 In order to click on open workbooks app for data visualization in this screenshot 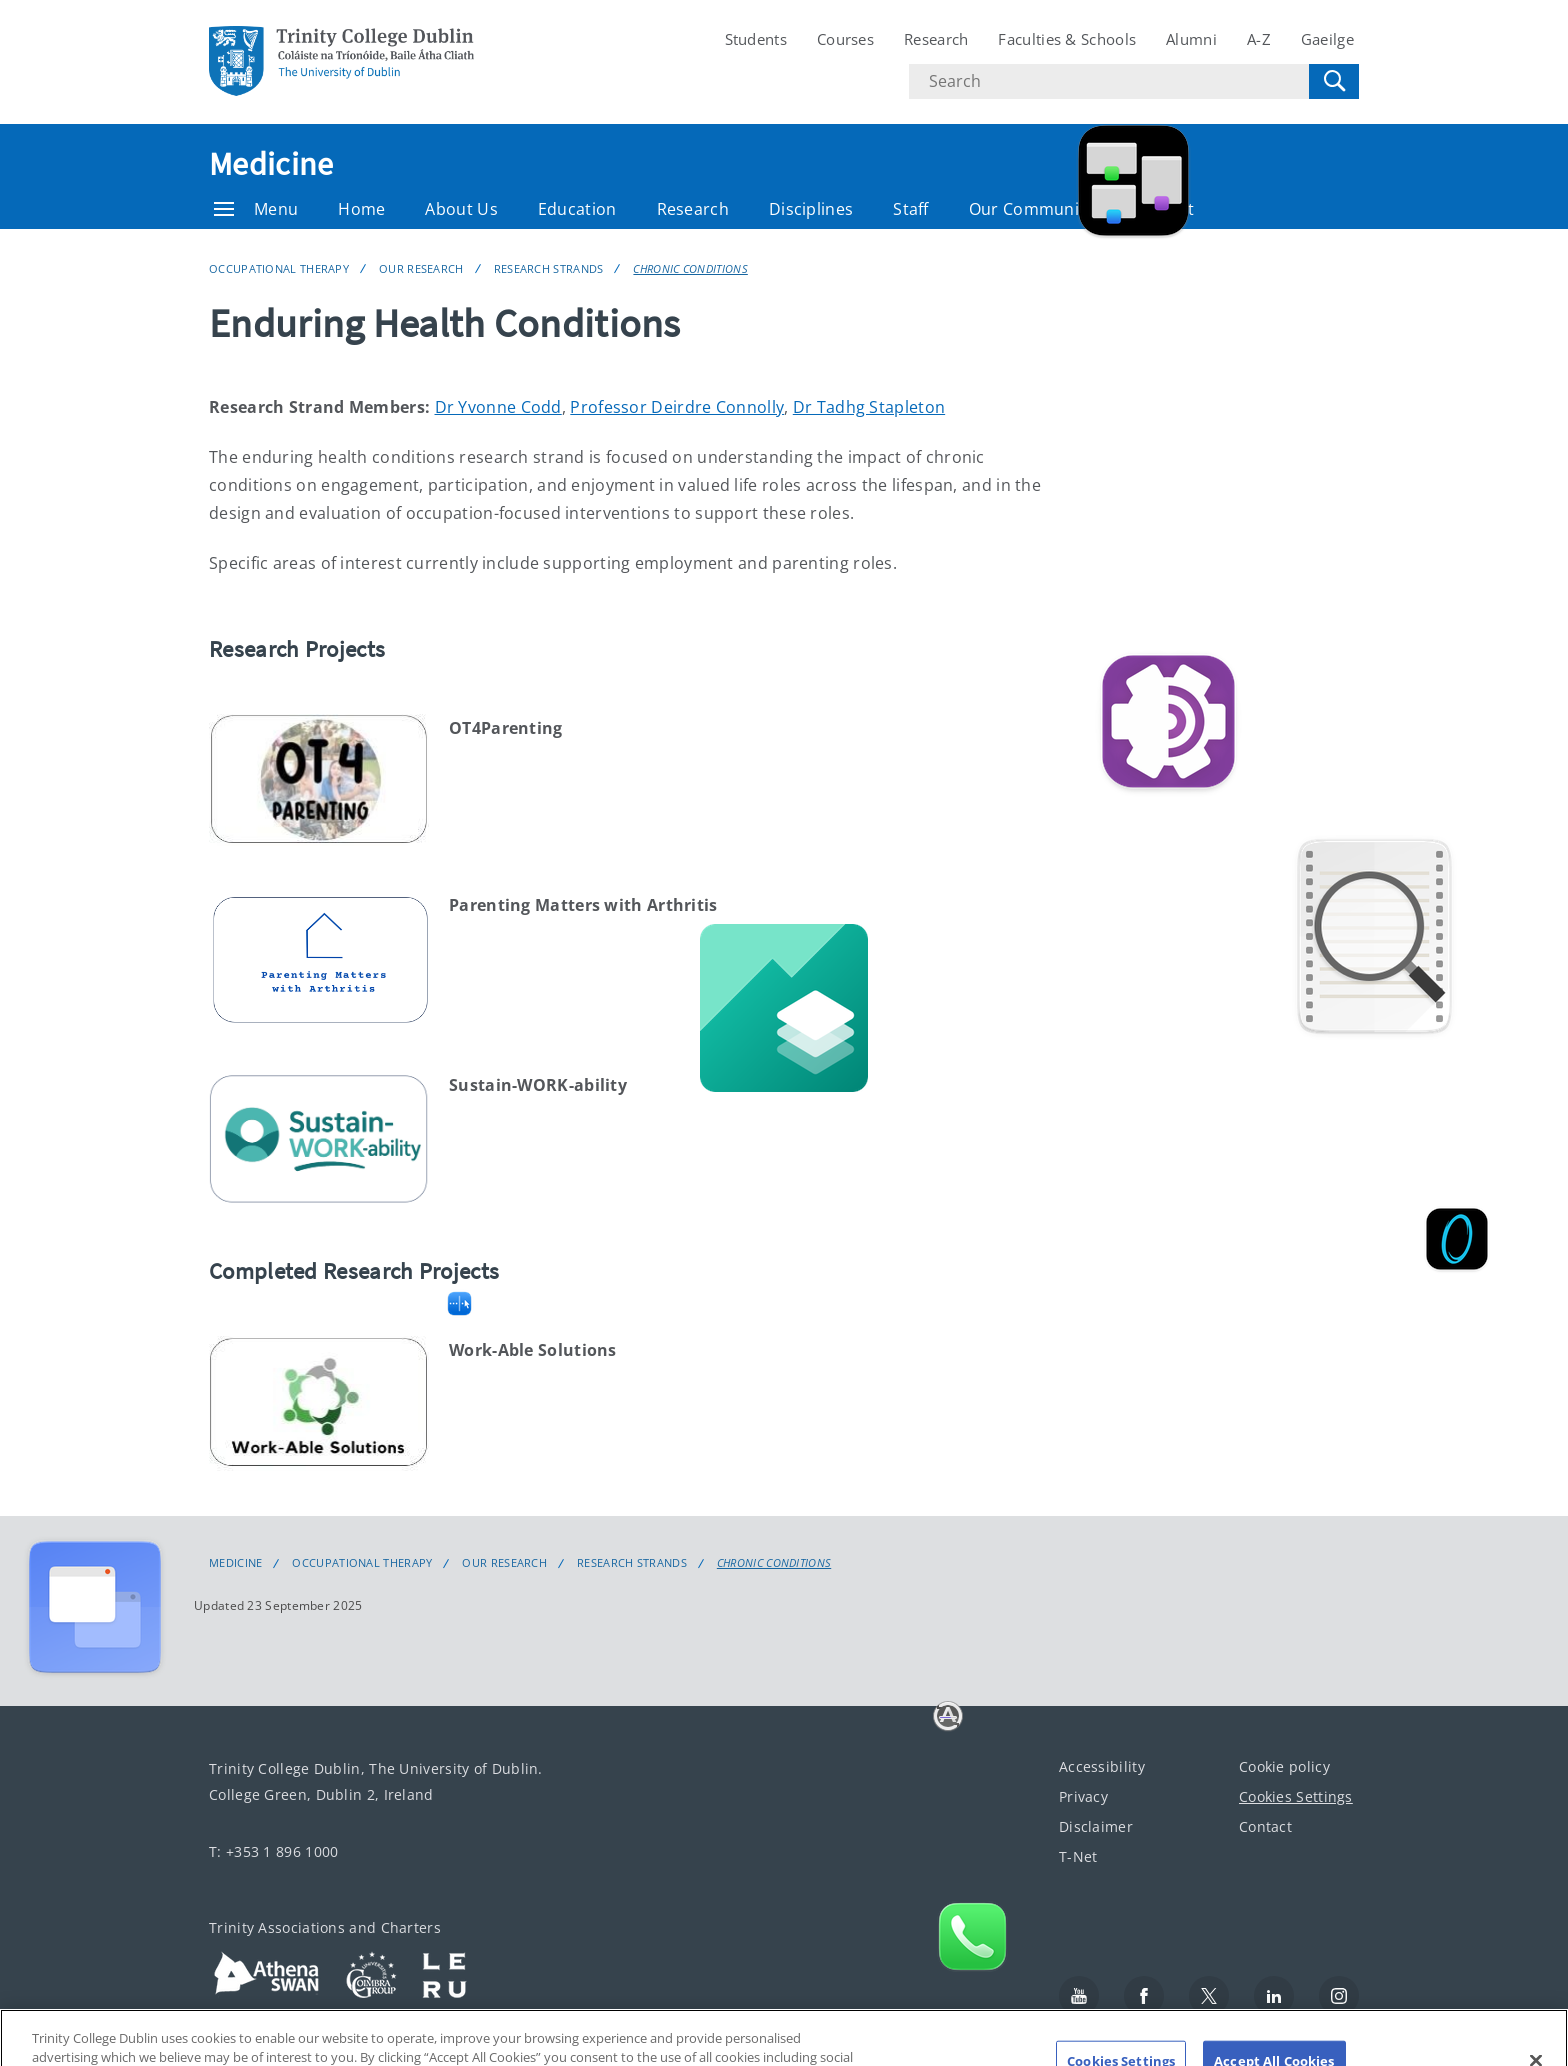, I will do `click(784, 1008)`.